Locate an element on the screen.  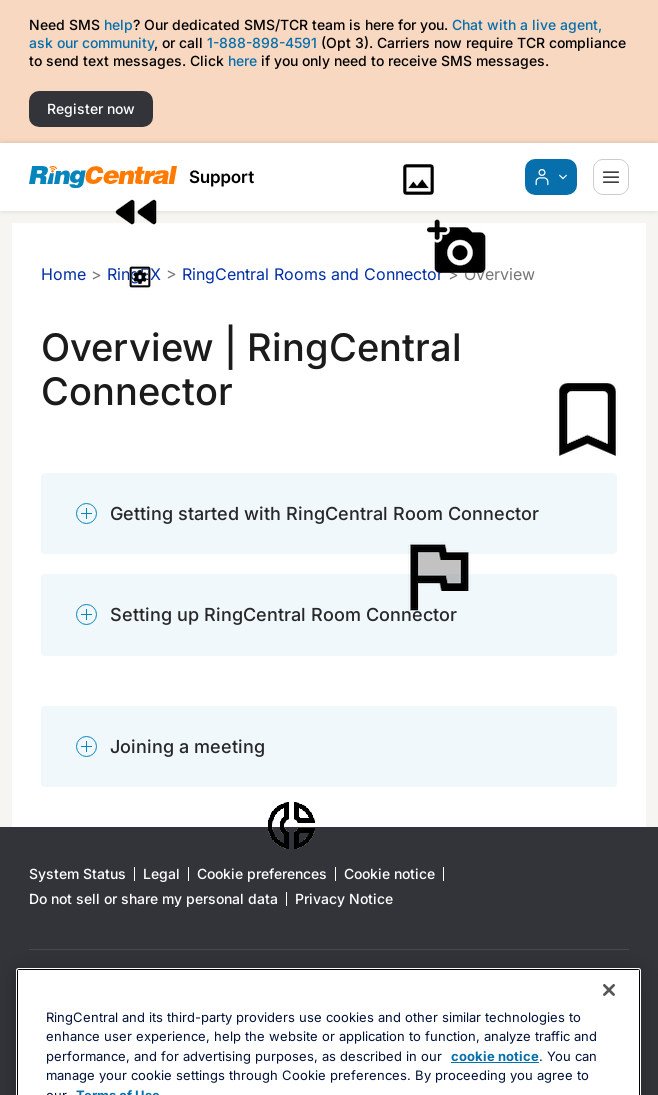
rewind media content quickly is located at coordinates (137, 212).